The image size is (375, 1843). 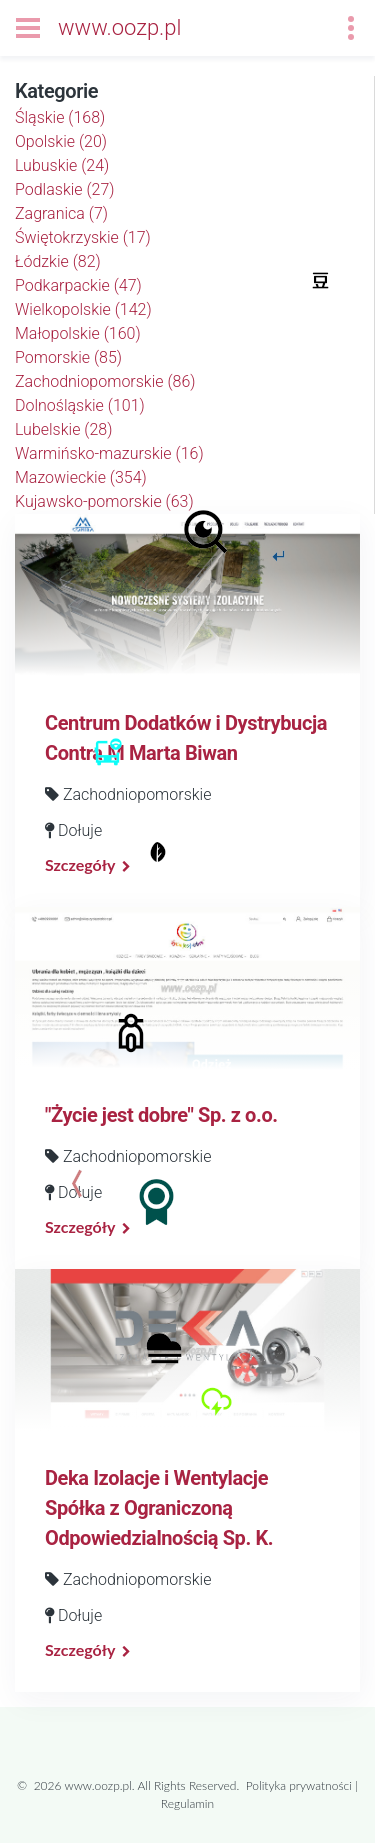 What do you see at coordinates (77, 1183) in the screenshot?
I see `go back to the previous screen` at bounding box center [77, 1183].